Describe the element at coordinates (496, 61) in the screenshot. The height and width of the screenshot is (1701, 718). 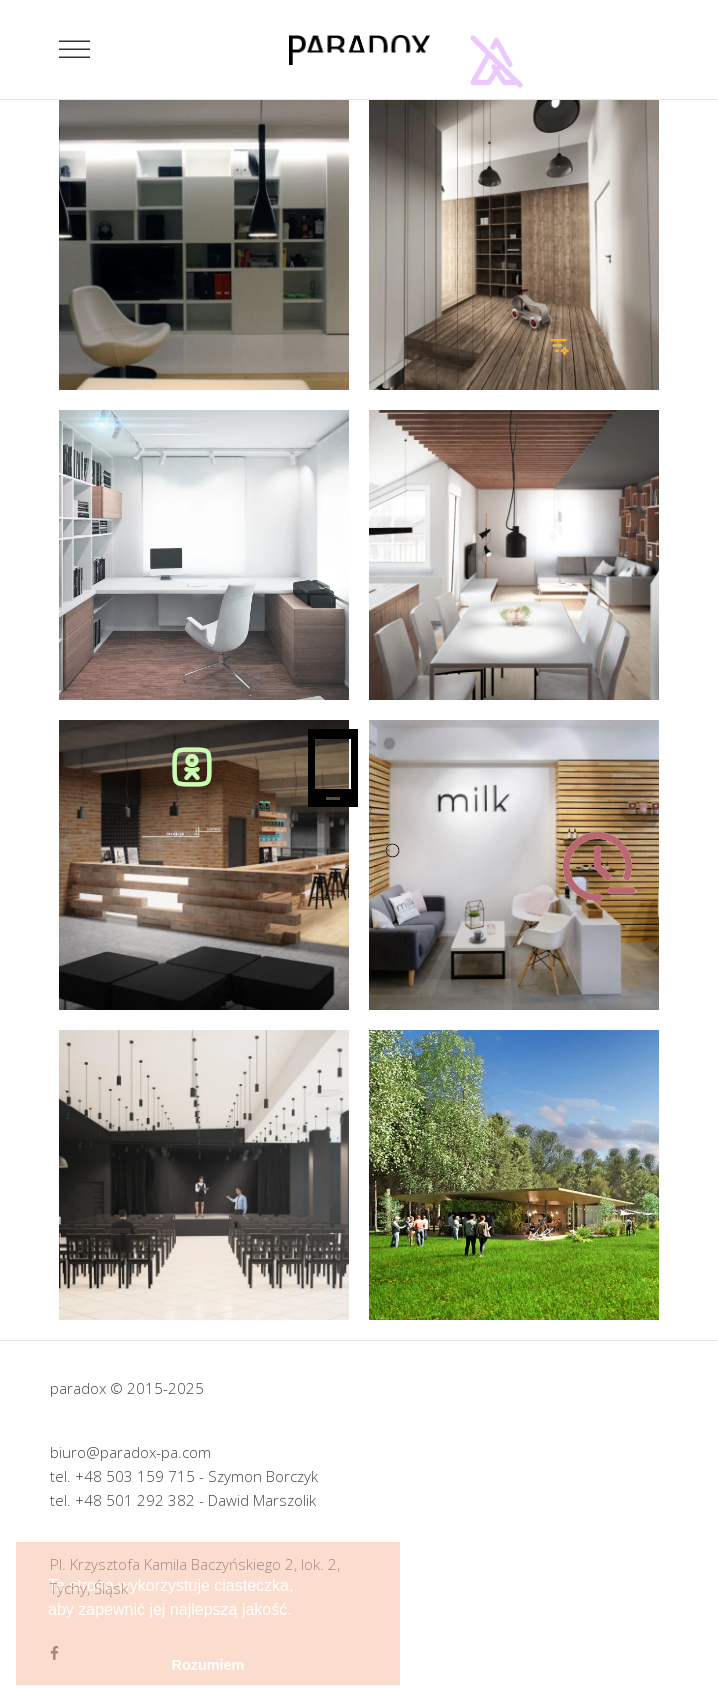
I see `camping site unavailable or closed` at that location.